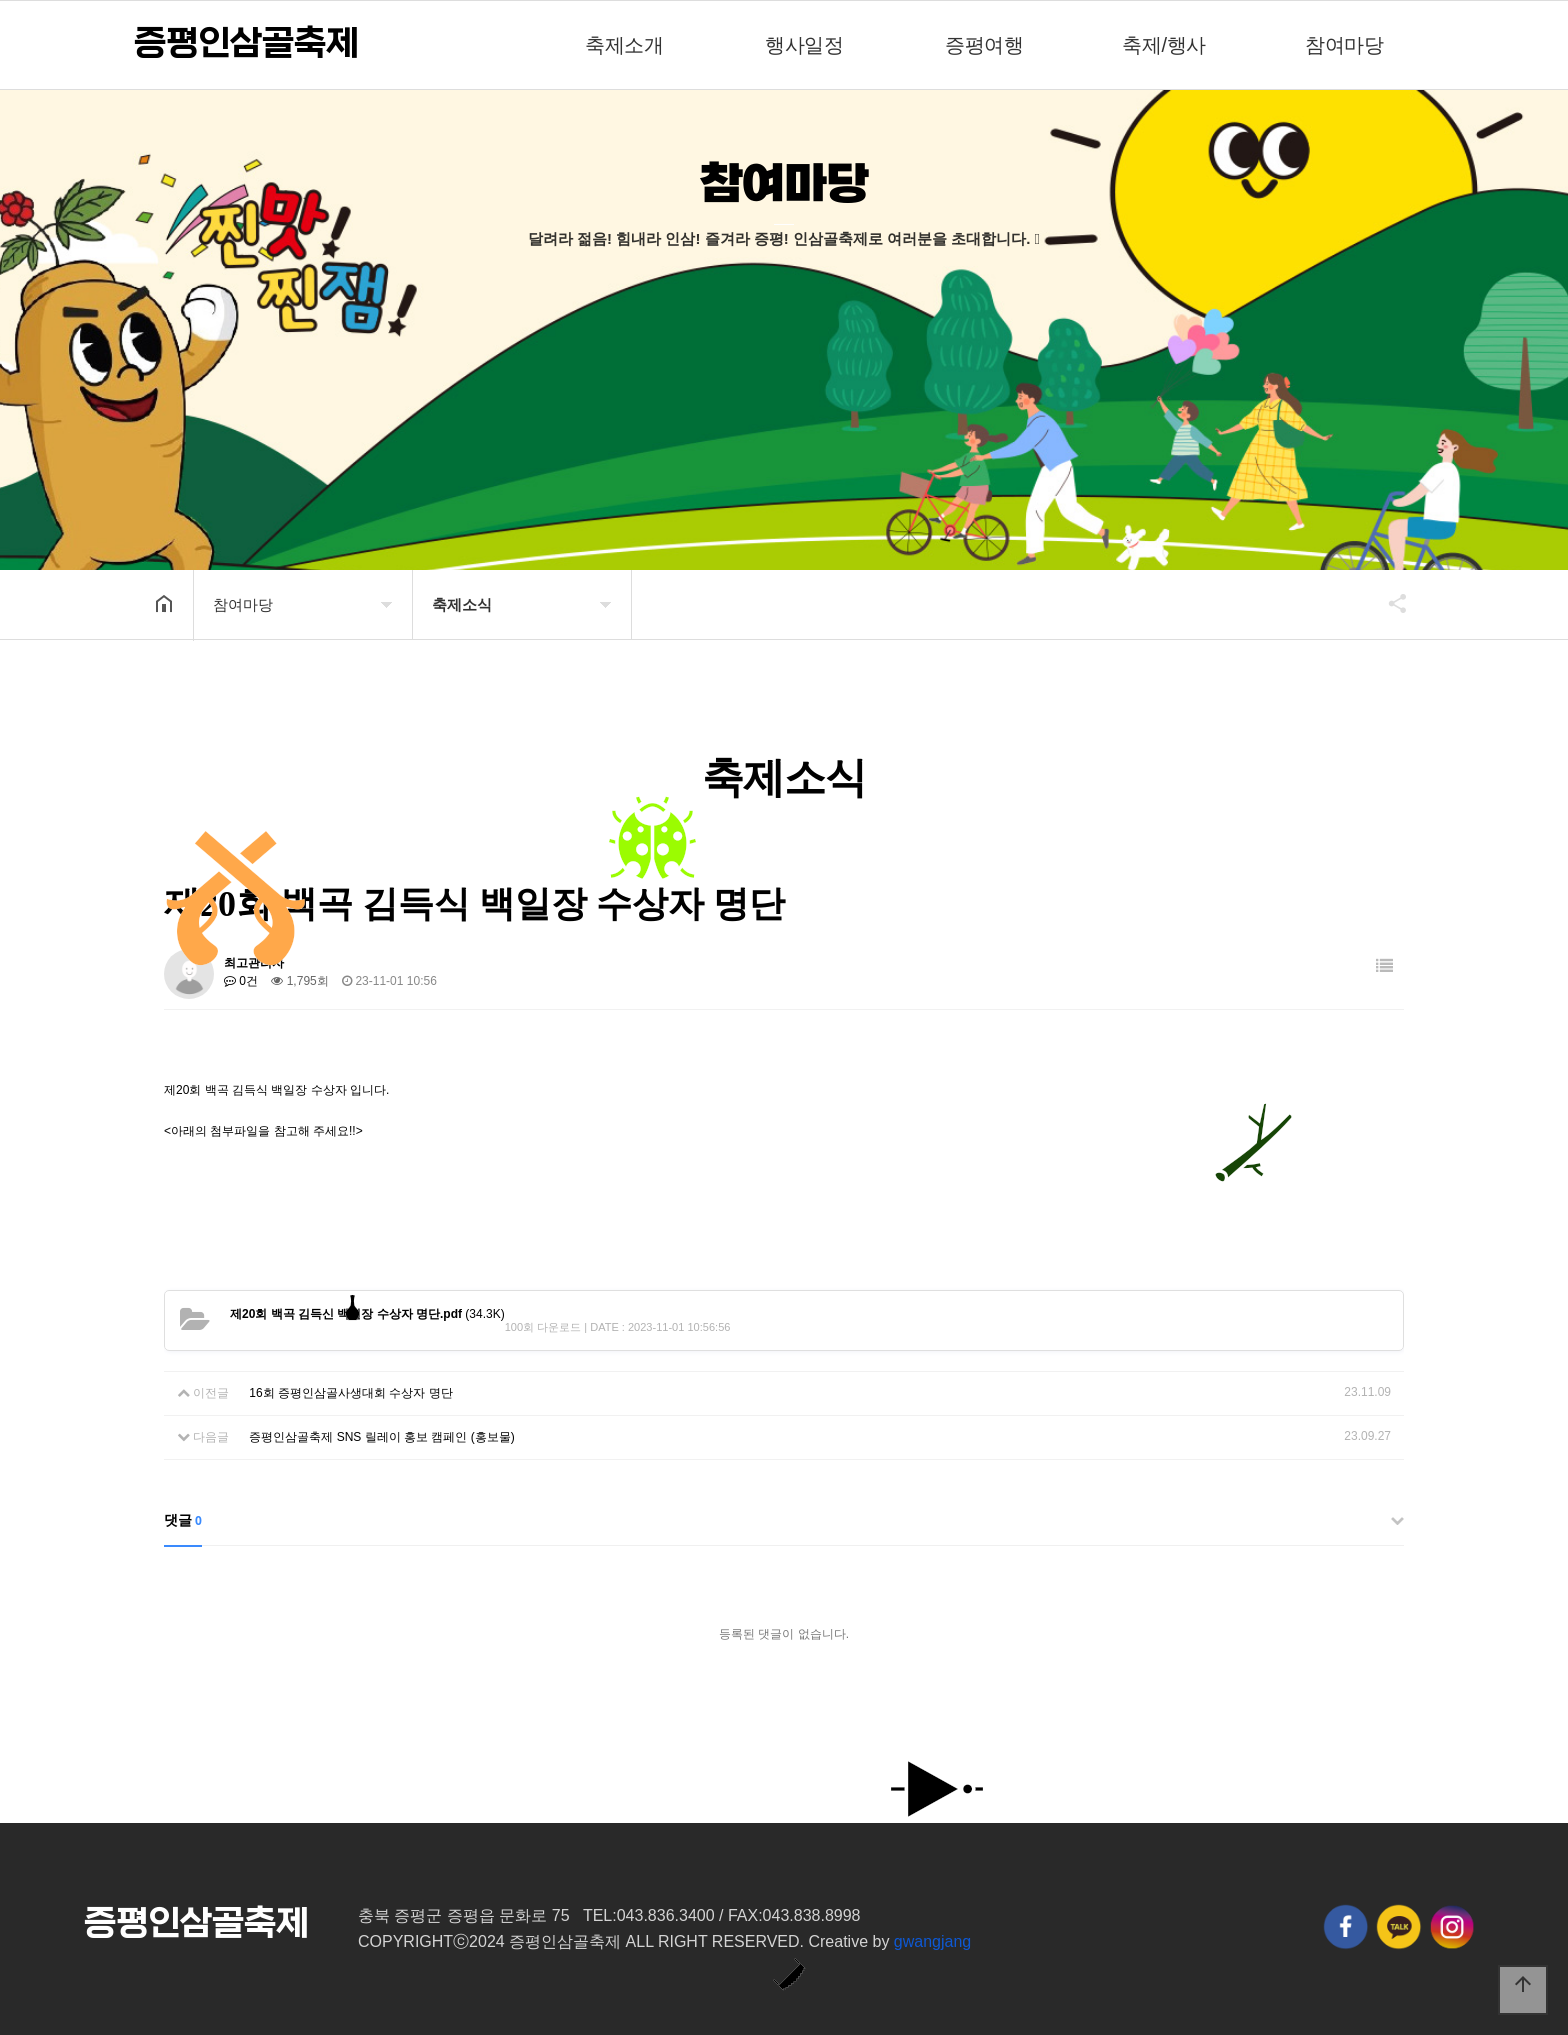  What do you see at coordinates (789, 1974) in the screenshot?
I see `access woodworking or crafting tools` at bounding box center [789, 1974].